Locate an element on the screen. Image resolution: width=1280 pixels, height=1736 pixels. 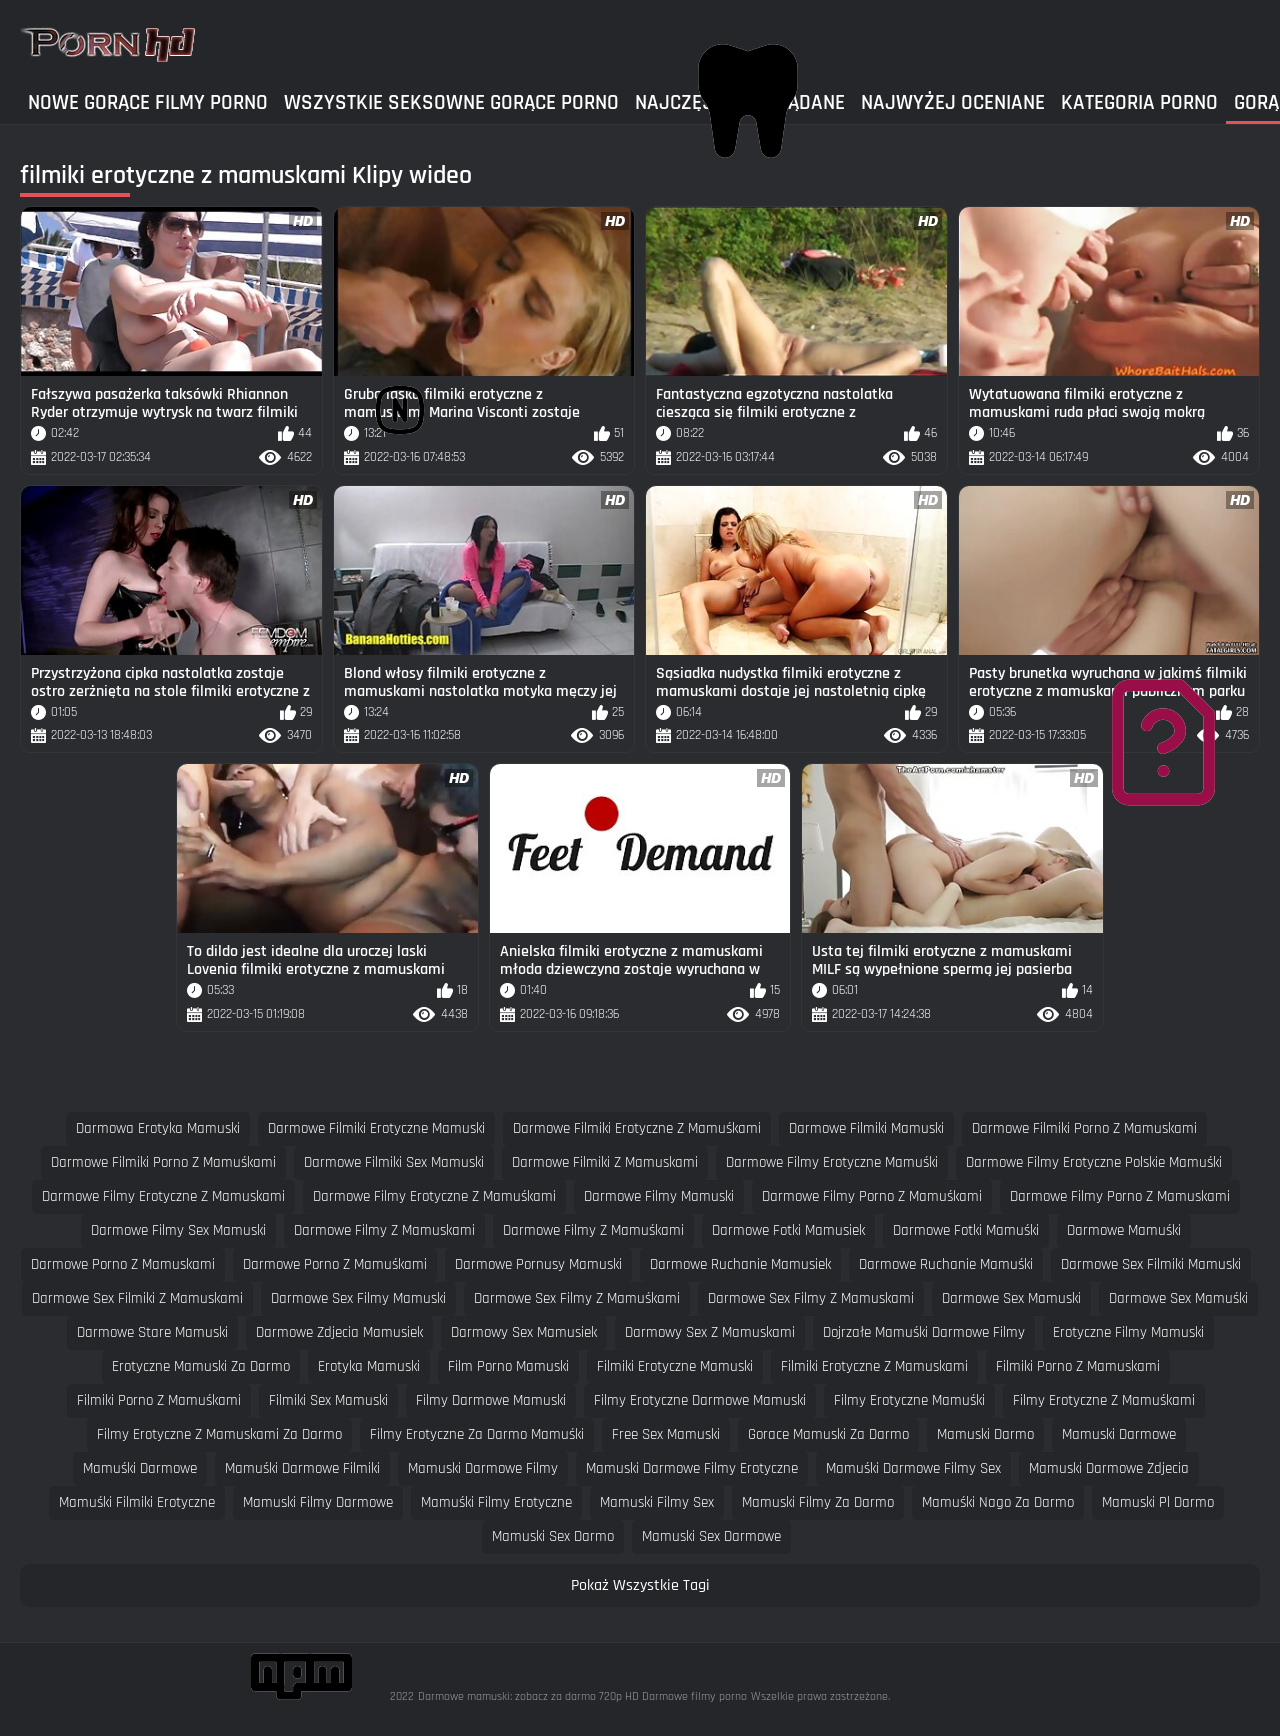
access dental or oral health information is located at coordinates (748, 101).